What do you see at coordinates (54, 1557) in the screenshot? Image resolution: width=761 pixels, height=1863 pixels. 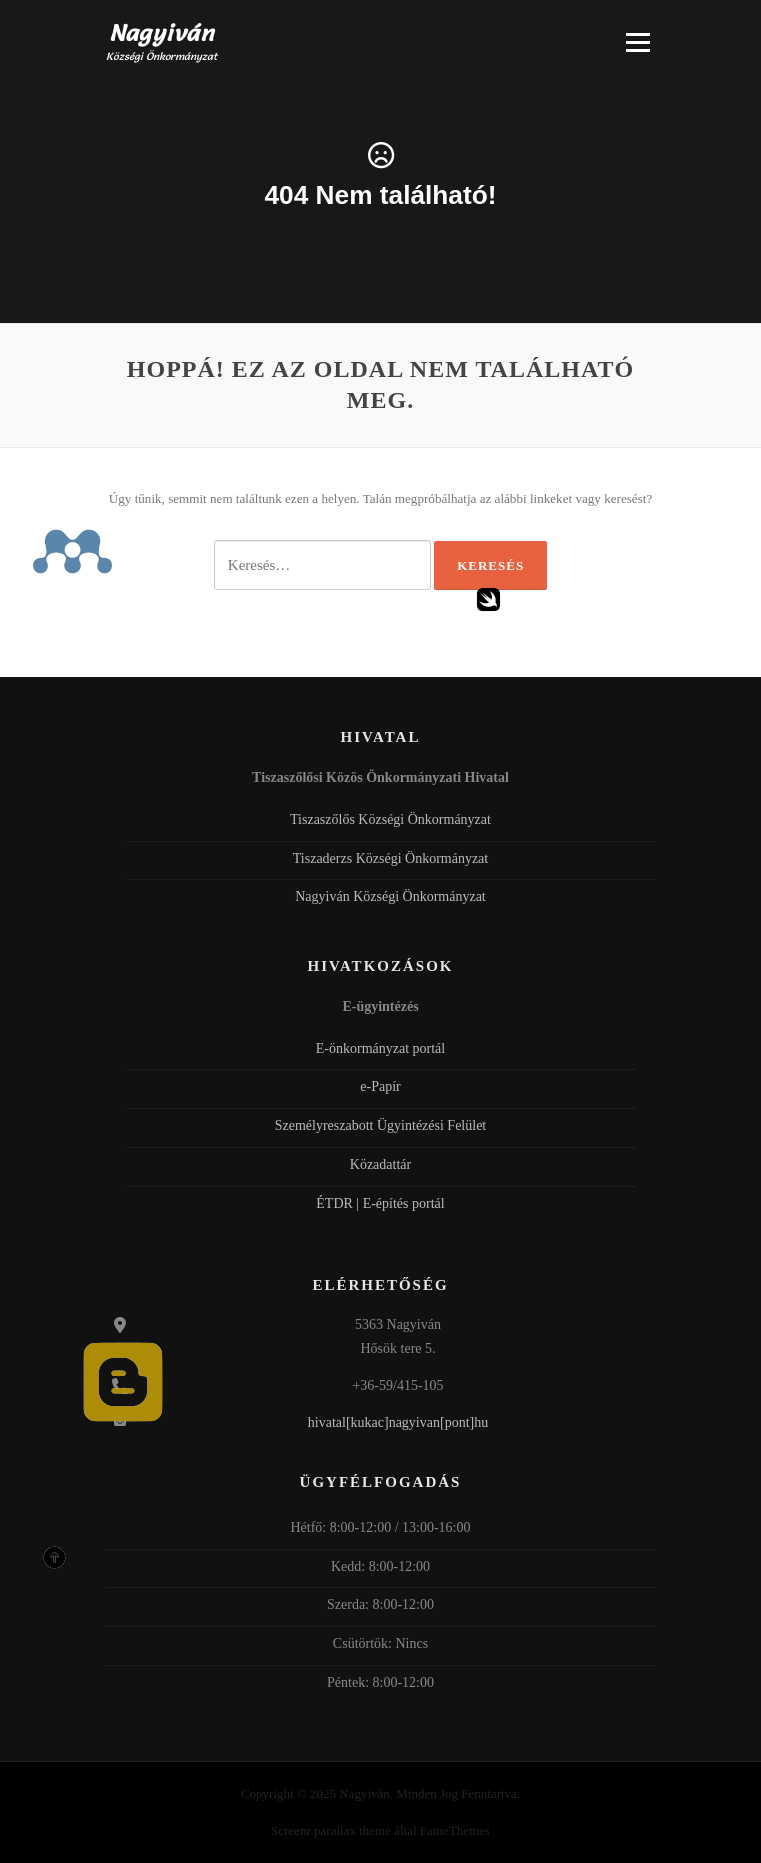 I see `upload a file or content` at bounding box center [54, 1557].